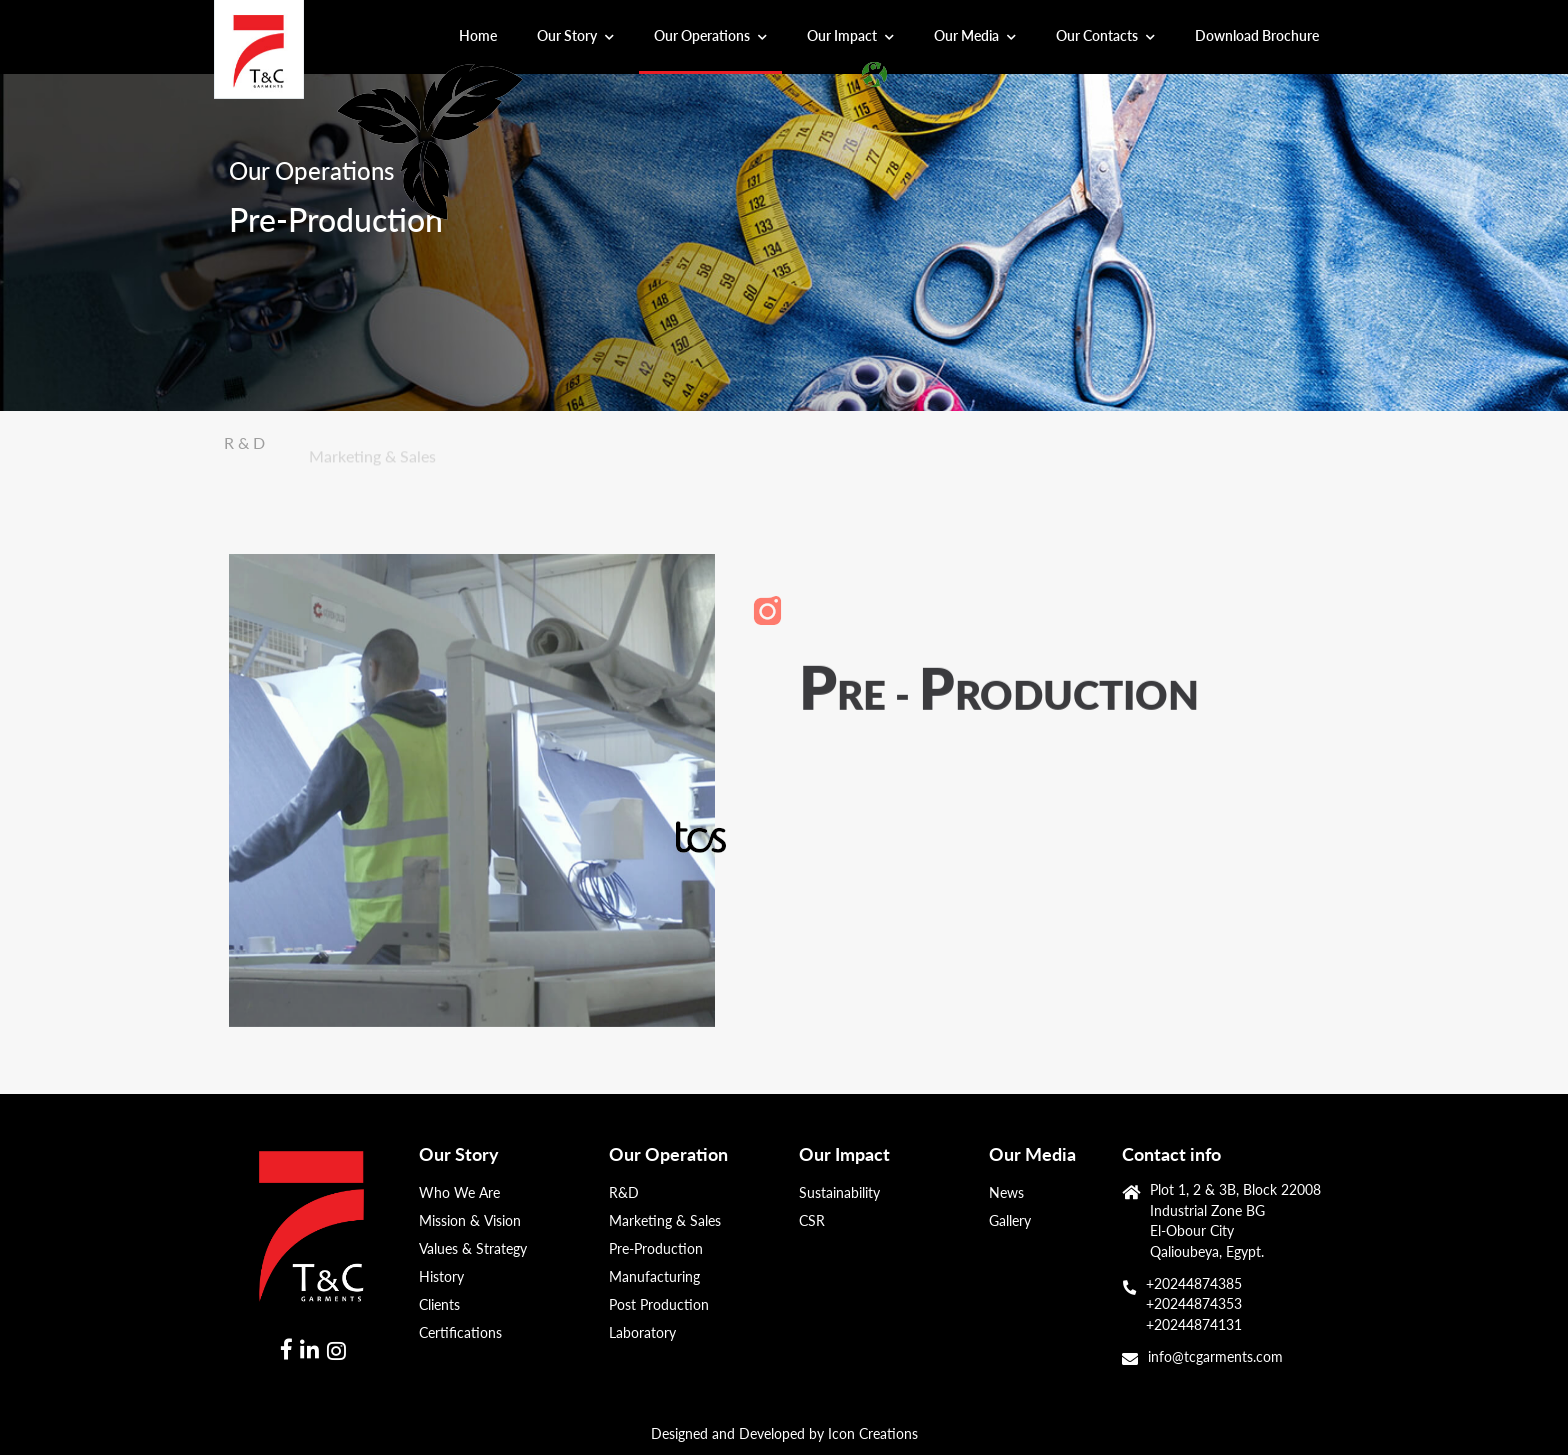 This screenshot has height=1455, width=1568. I want to click on open piwigo photo gallery app, so click(767, 610).